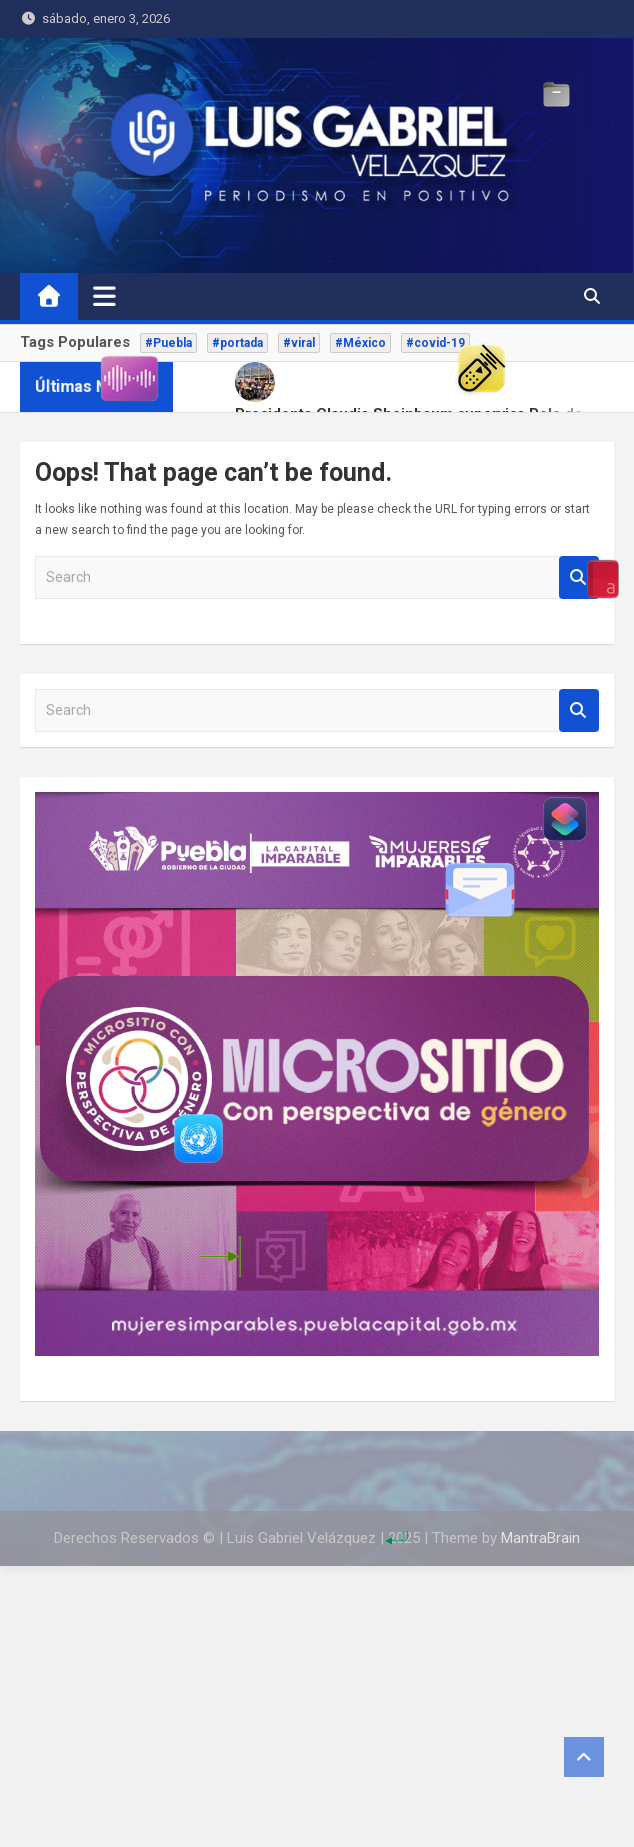  I want to click on open the sound recorder app, so click(129, 378).